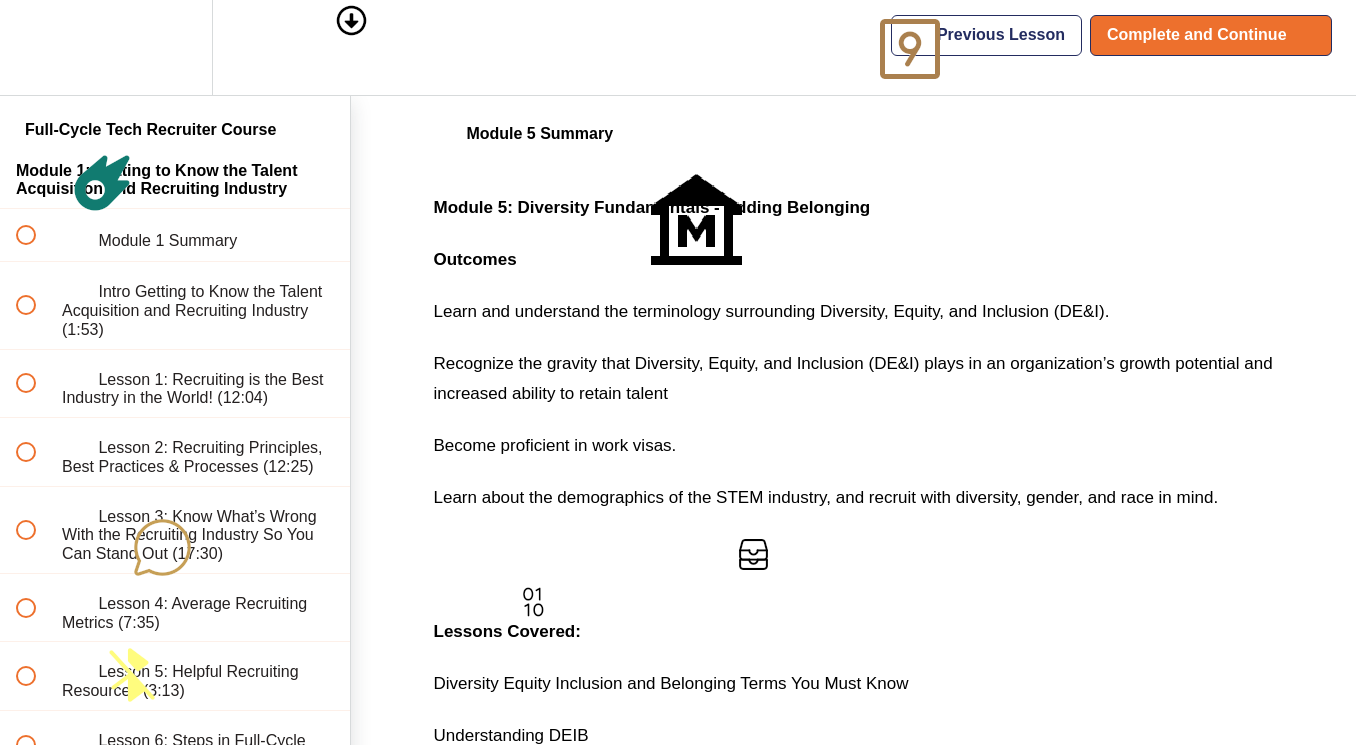 Image resolution: width=1356 pixels, height=745 pixels. What do you see at coordinates (533, 602) in the screenshot?
I see `view or access binary/code data` at bounding box center [533, 602].